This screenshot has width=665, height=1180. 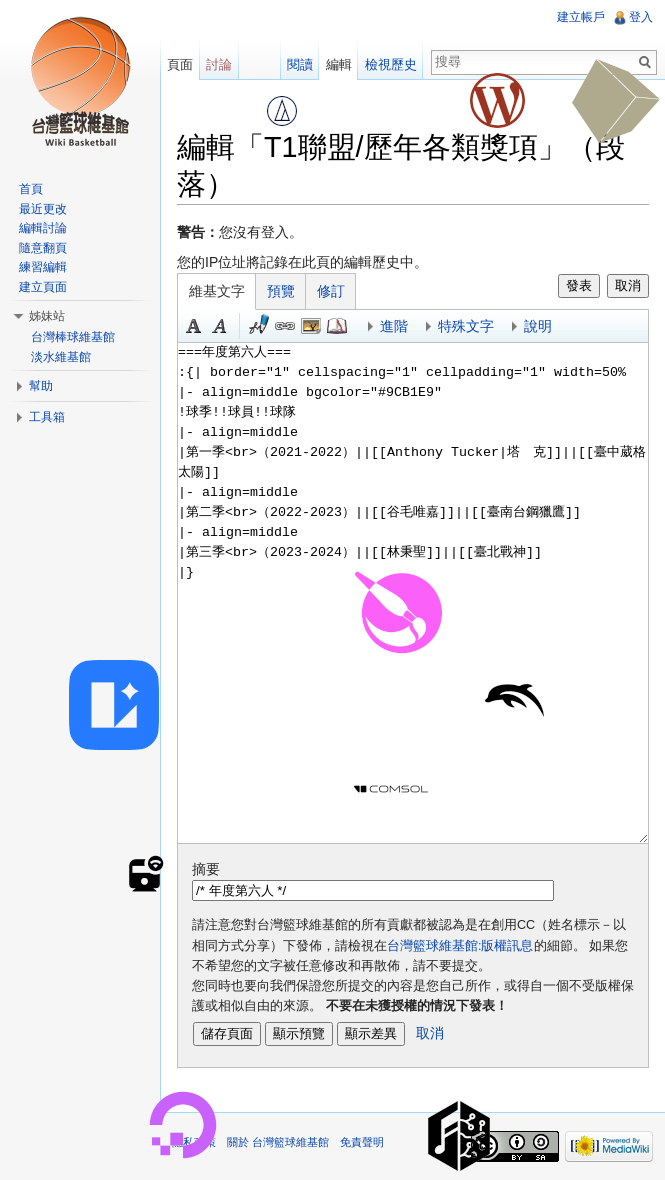 What do you see at coordinates (514, 700) in the screenshot?
I see `dolphin emulator logo` at bounding box center [514, 700].